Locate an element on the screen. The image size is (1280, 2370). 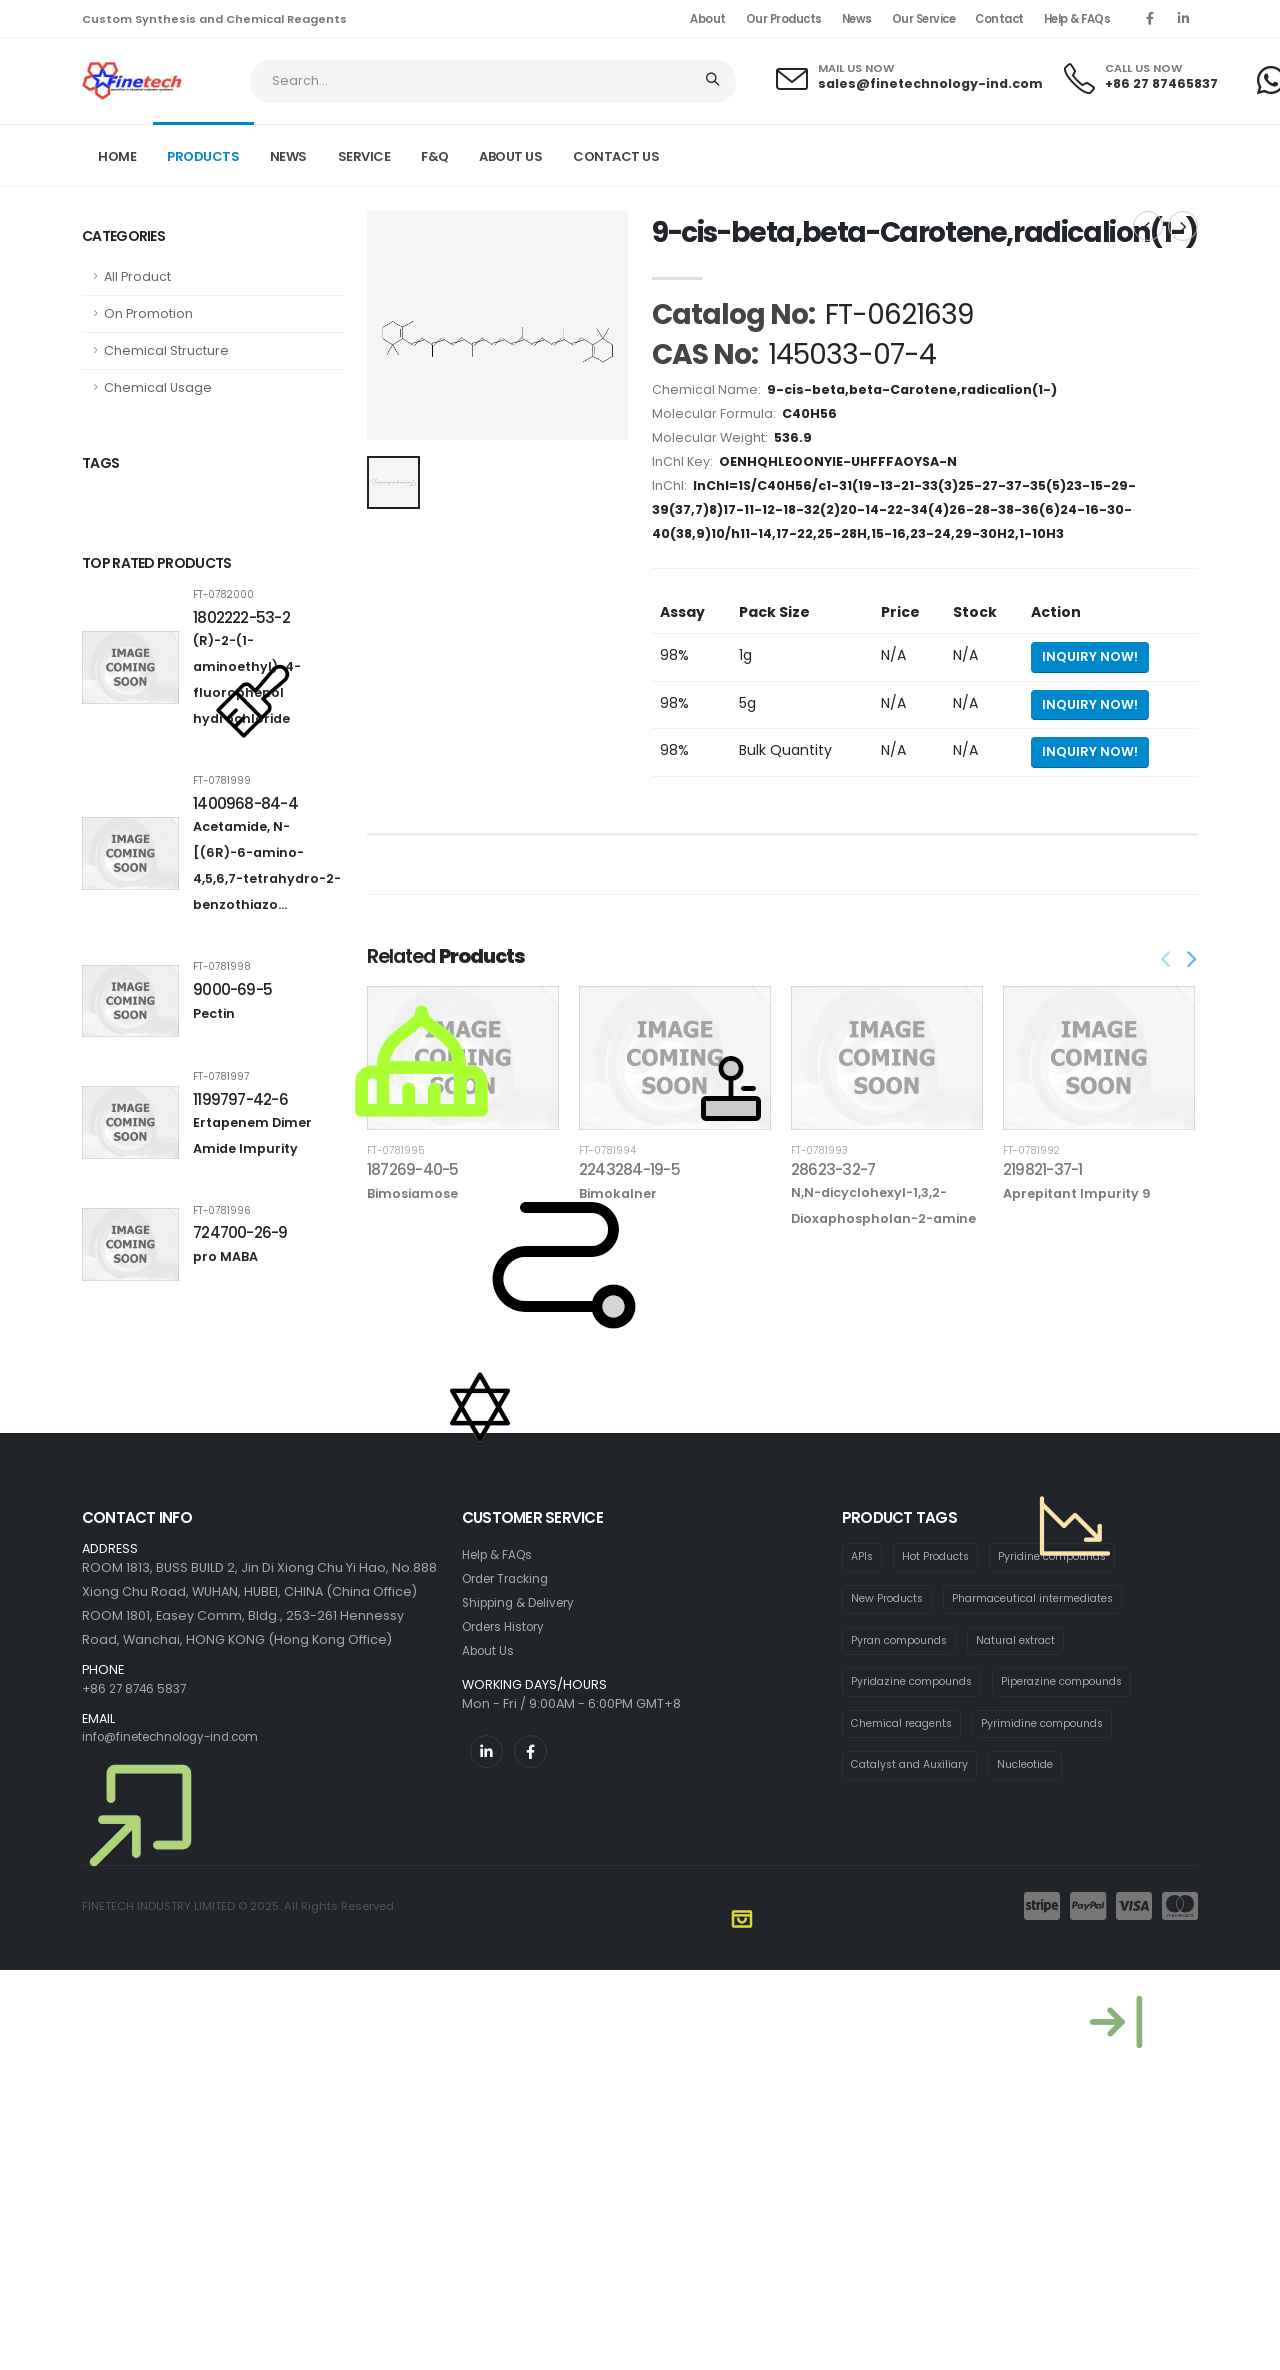
indicates a nearby mosque or place of worship is located at coordinates (421, 1067).